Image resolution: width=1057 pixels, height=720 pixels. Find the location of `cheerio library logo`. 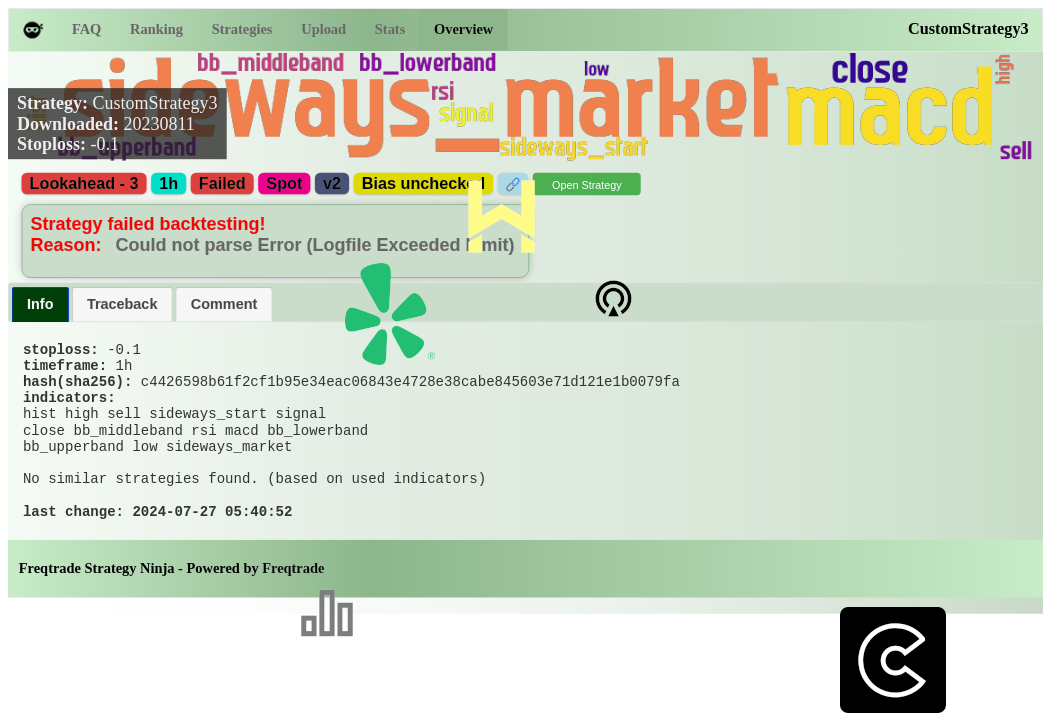

cheerio library logo is located at coordinates (893, 660).